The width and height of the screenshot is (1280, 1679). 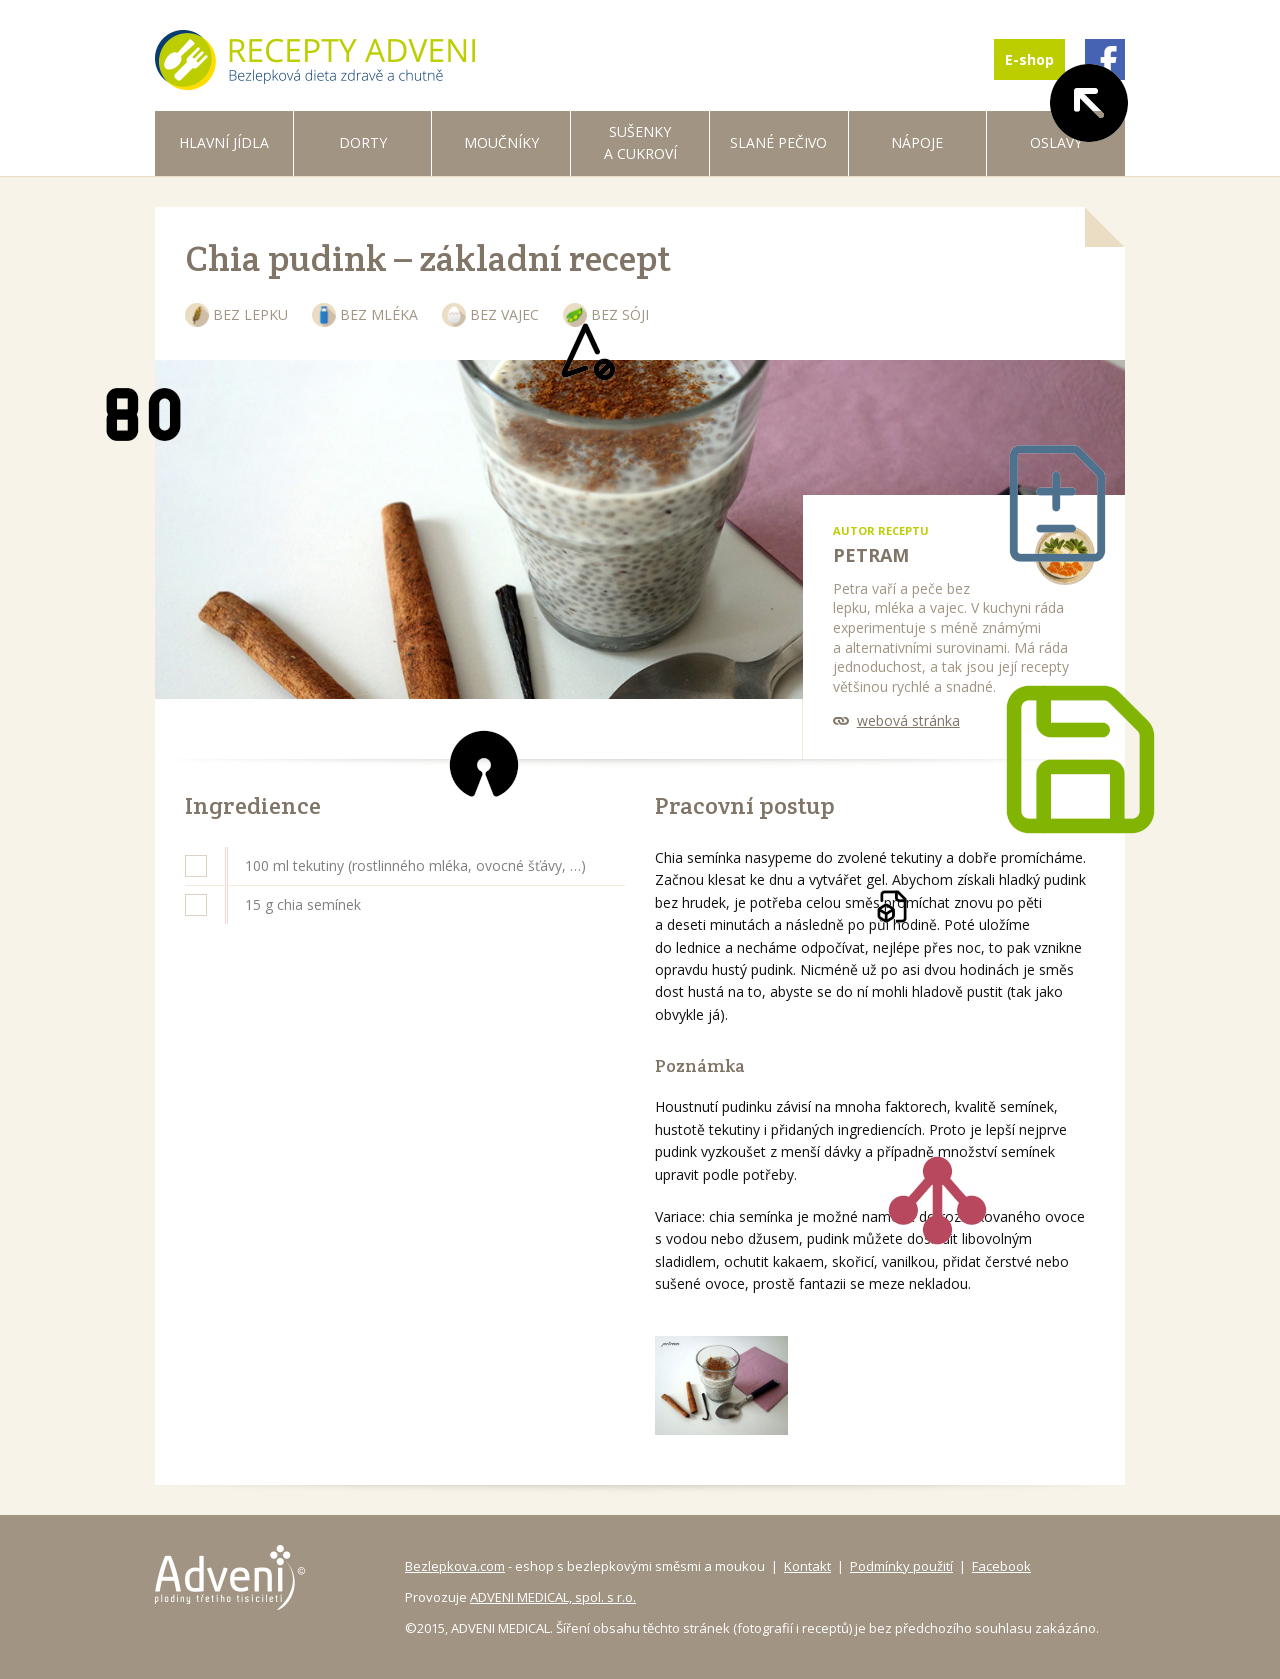 What do you see at coordinates (937, 1200) in the screenshot?
I see `view hierarchical data structure` at bounding box center [937, 1200].